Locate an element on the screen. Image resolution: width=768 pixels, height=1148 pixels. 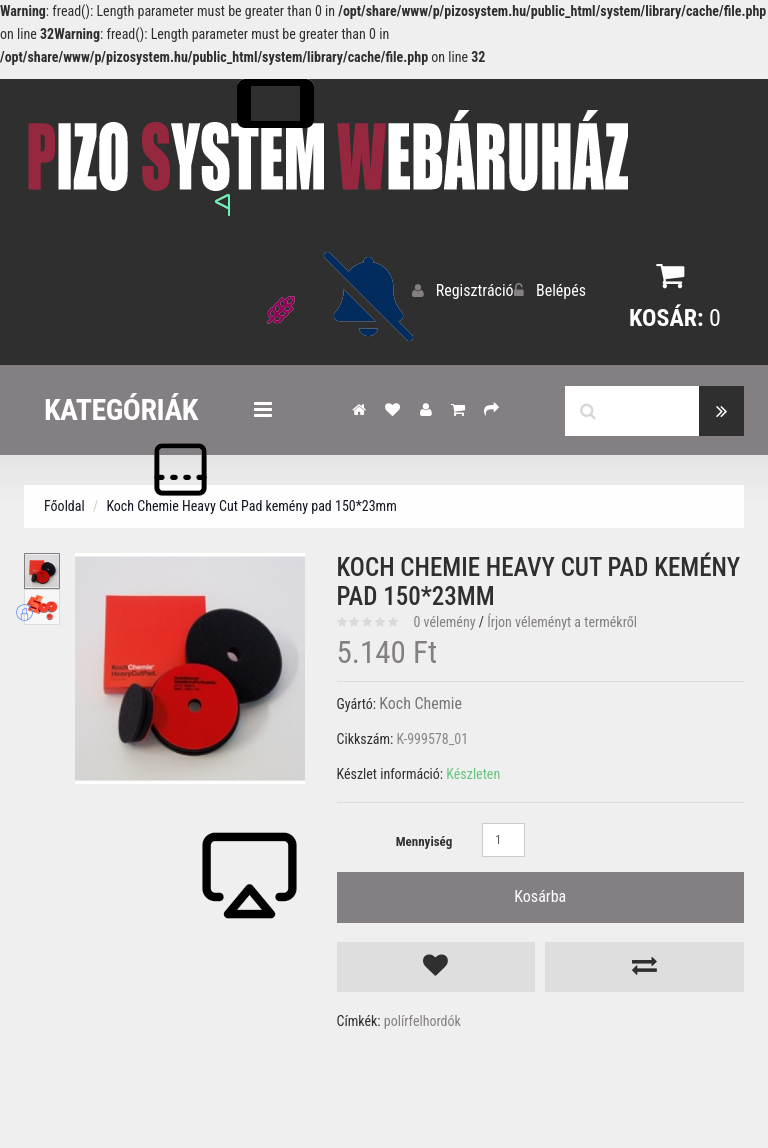
mark or flag an item for review is located at coordinates (223, 205).